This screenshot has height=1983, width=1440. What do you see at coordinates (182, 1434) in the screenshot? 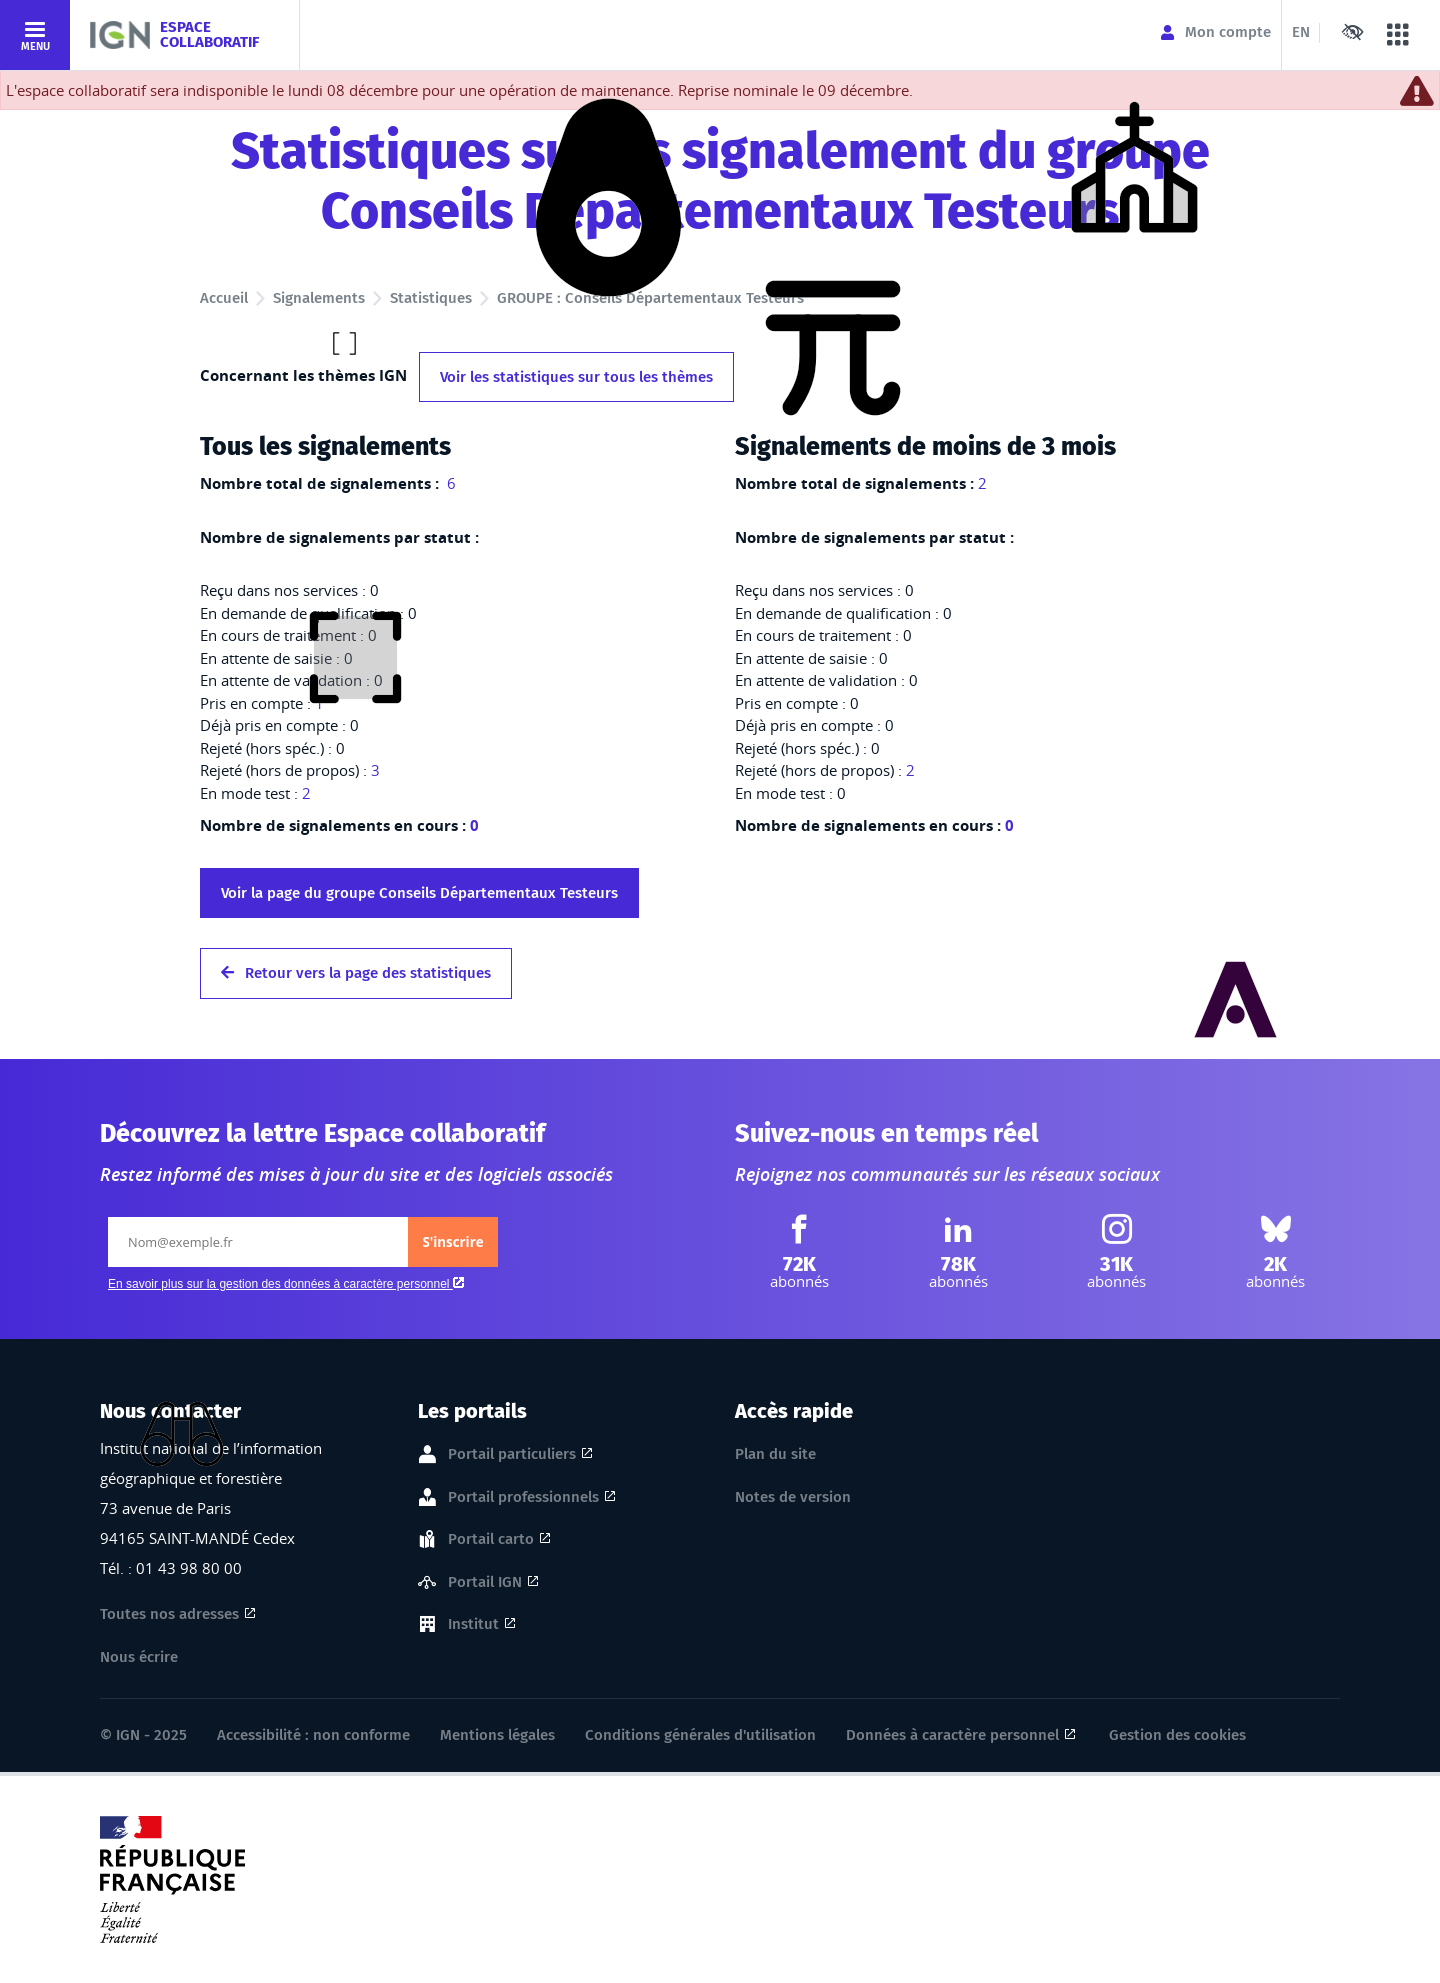
I see `search or explore content` at bounding box center [182, 1434].